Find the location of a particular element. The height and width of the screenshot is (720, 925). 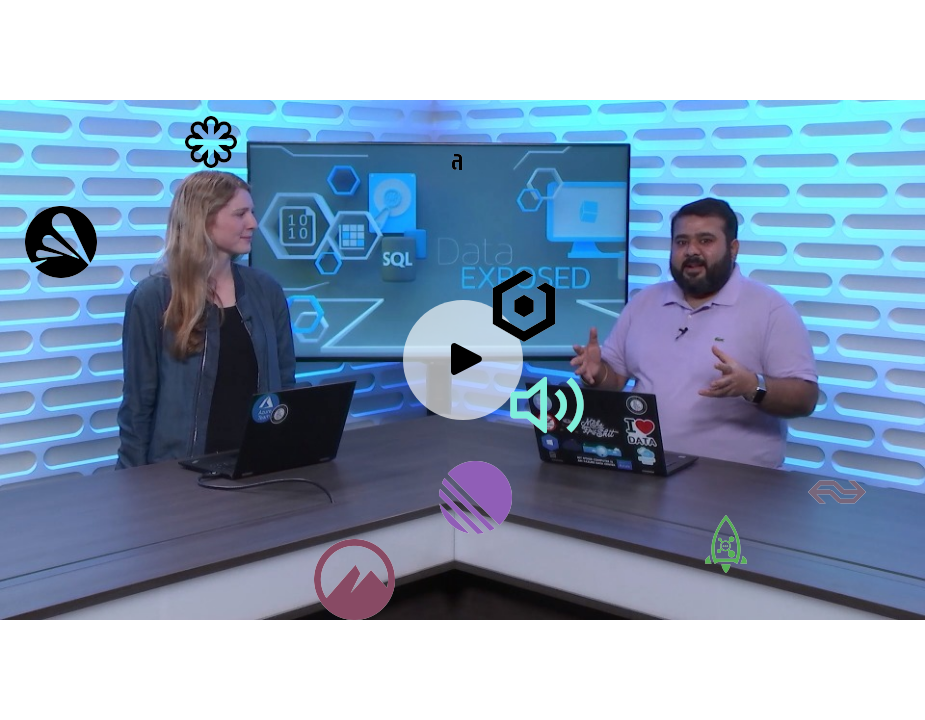

cinnamon desktop environment logo is located at coordinates (354, 579).